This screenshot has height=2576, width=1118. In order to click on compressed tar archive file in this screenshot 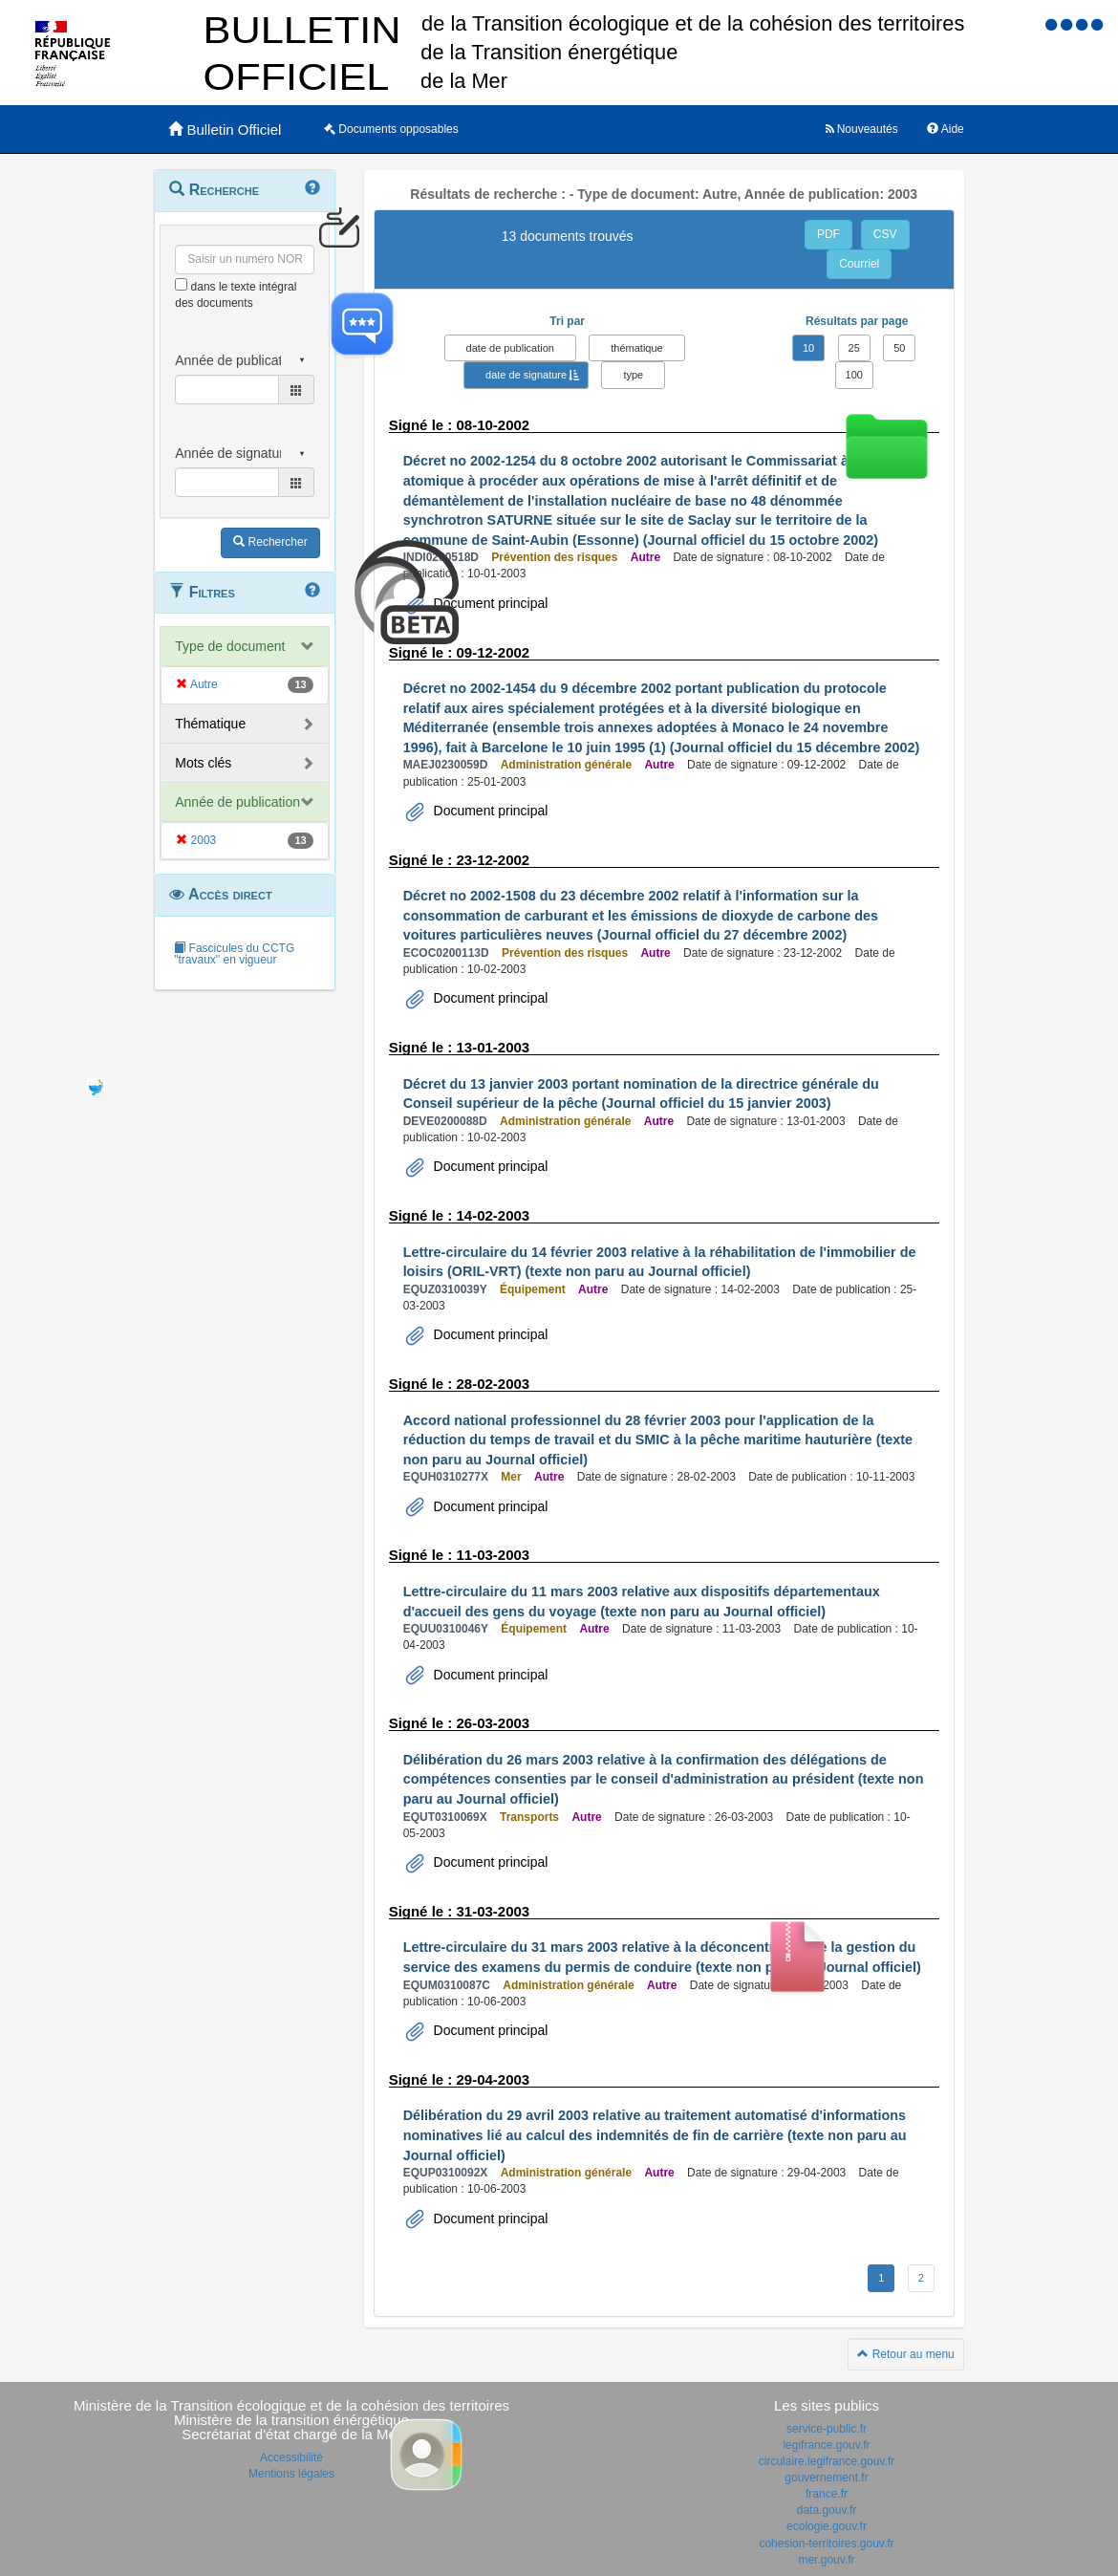, I will do `click(797, 1958)`.